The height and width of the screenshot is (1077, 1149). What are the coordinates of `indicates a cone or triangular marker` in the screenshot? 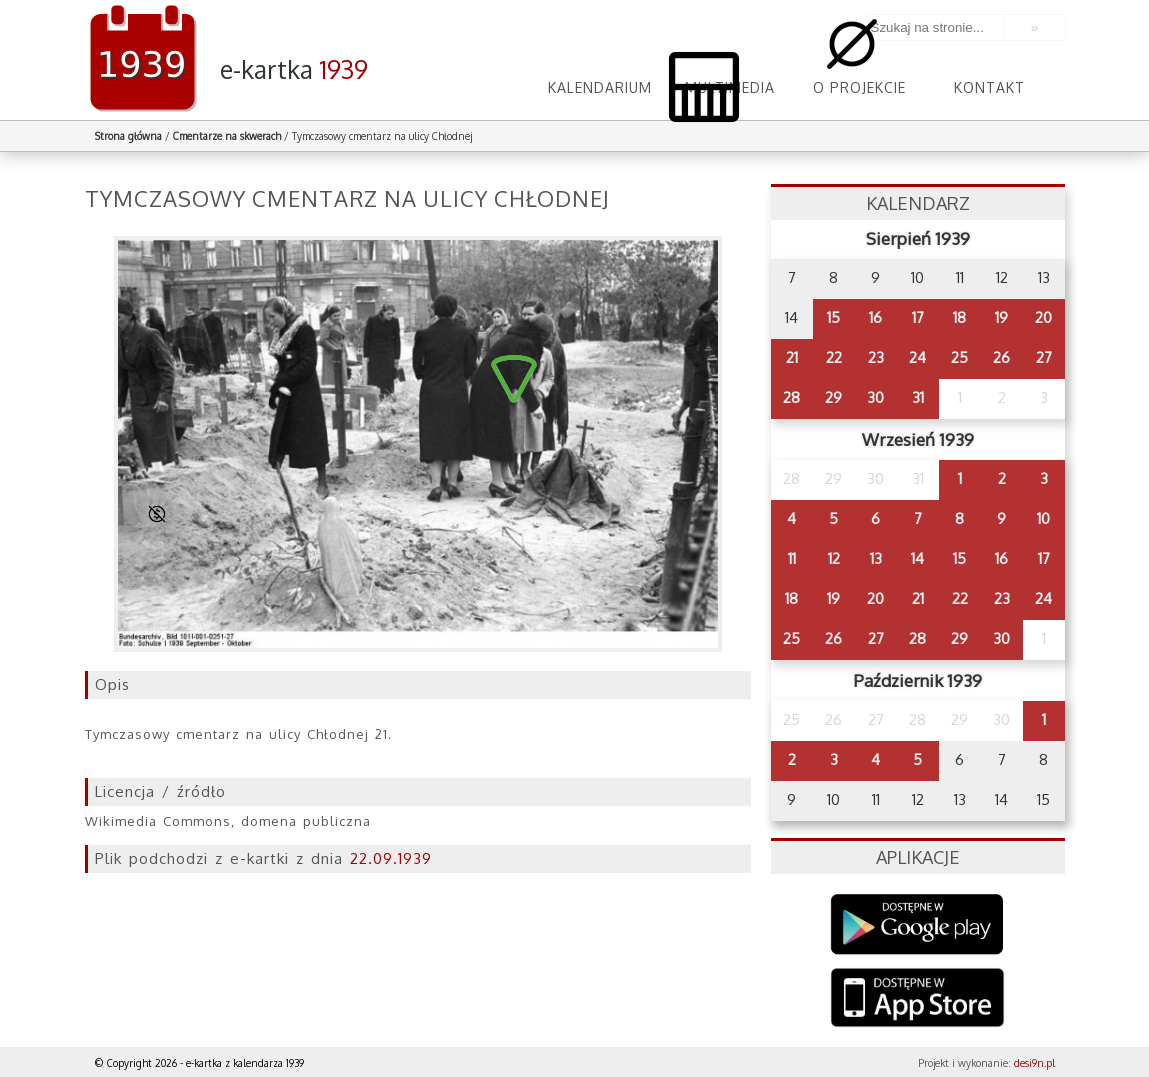 It's located at (514, 380).